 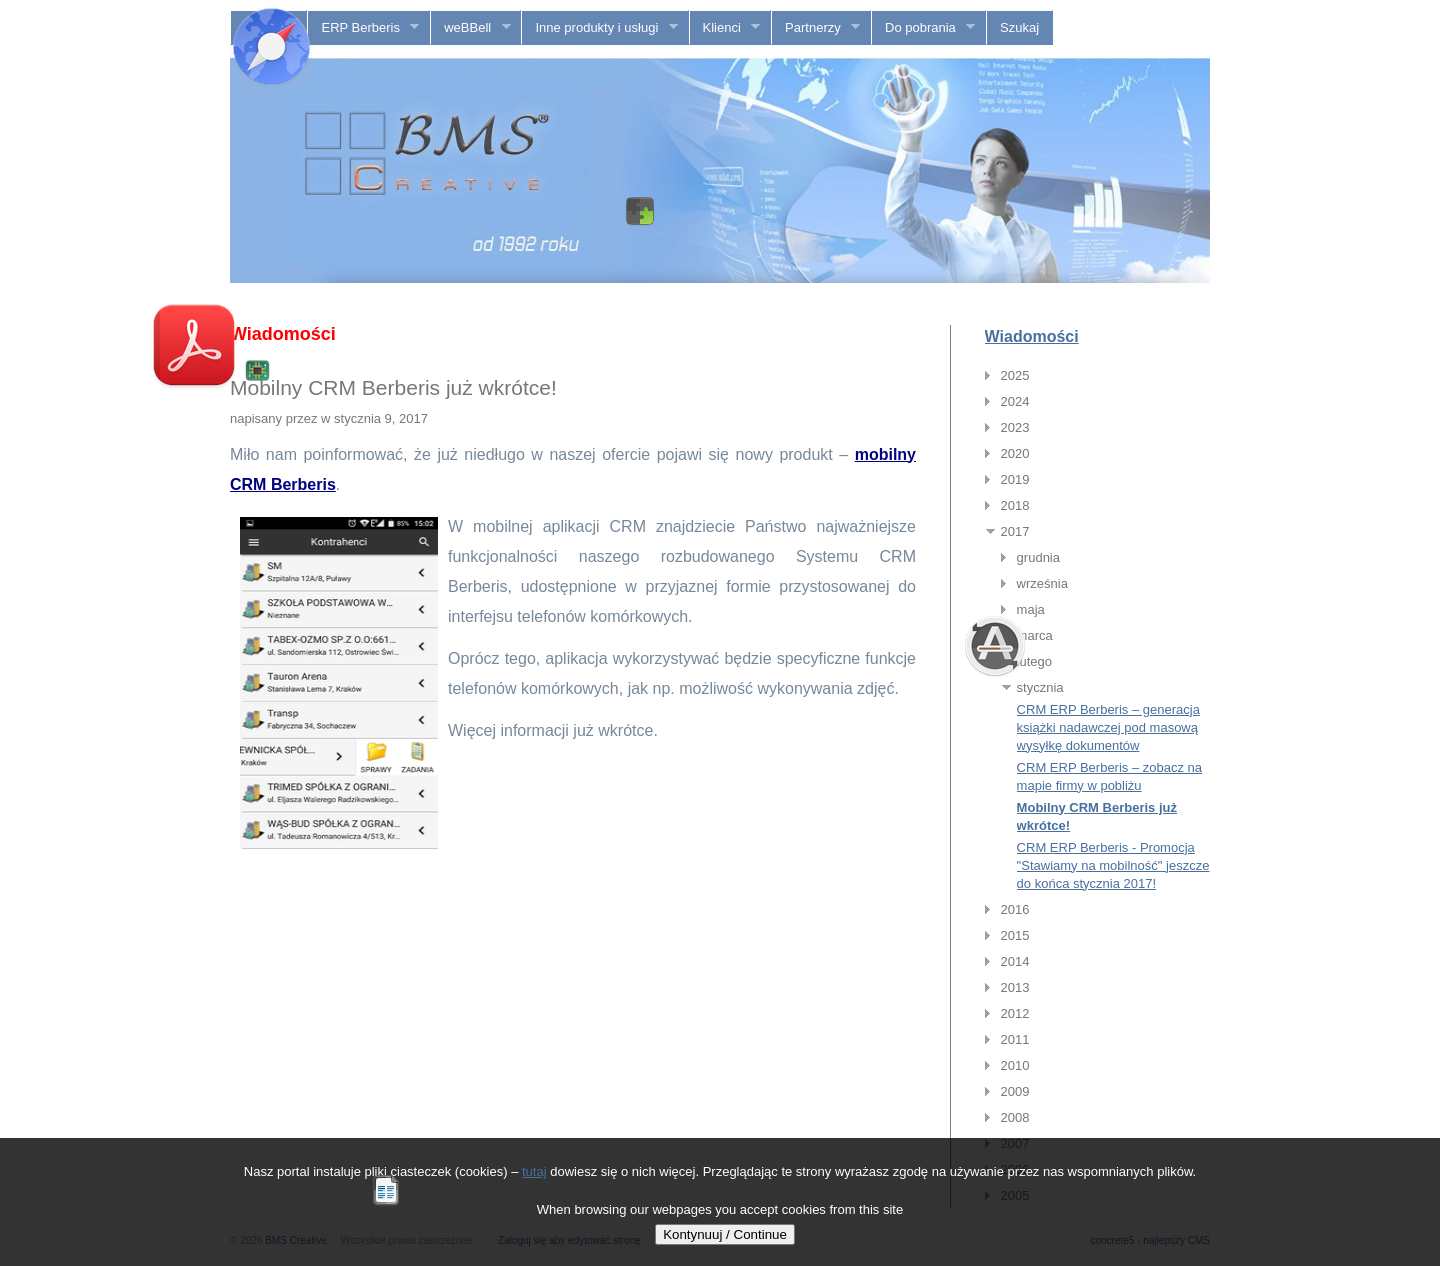 I want to click on open an opendocument master document file, so click(x=386, y=1190).